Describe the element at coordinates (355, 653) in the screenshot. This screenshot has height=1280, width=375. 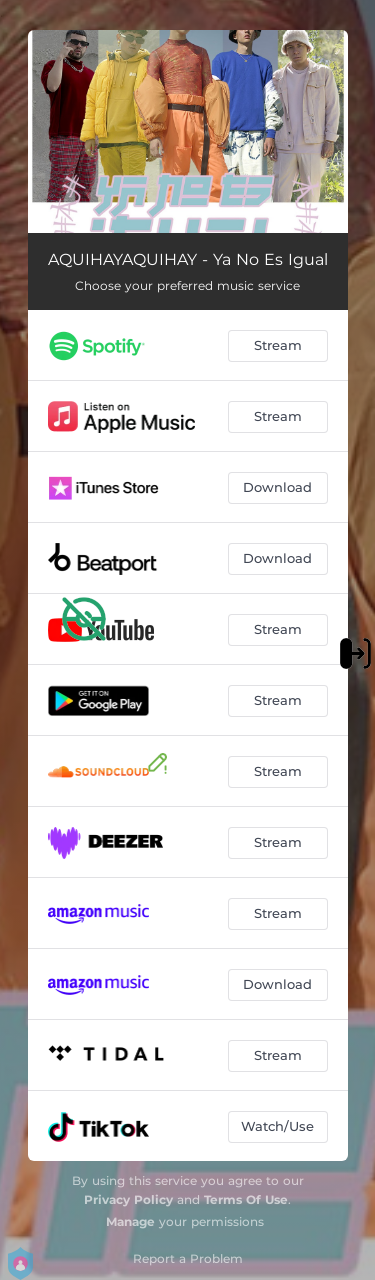
I see `move element to the right` at that location.